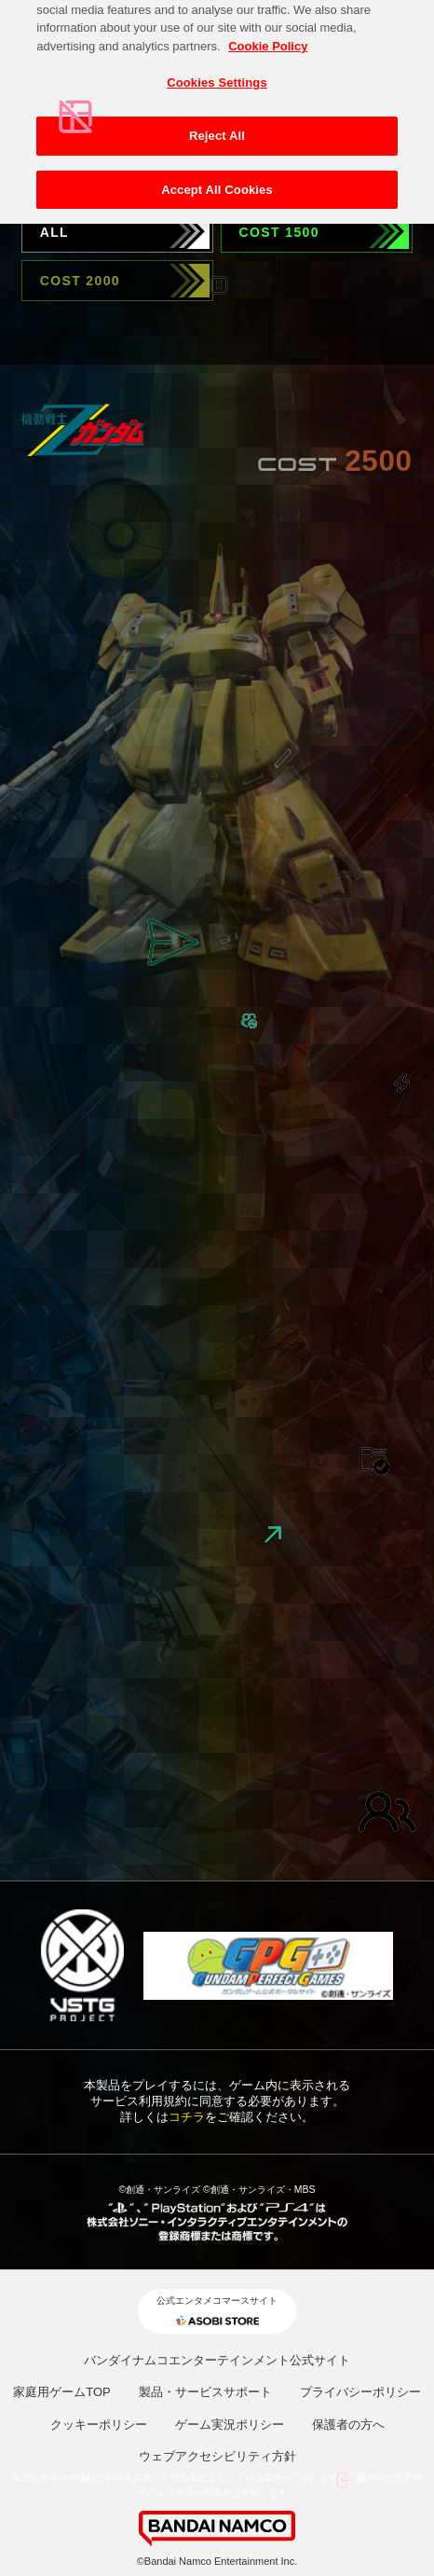  Describe the element at coordinates (401, 1082) in the screenshot. I see `indicates quick actions or shortcuts` at that location.